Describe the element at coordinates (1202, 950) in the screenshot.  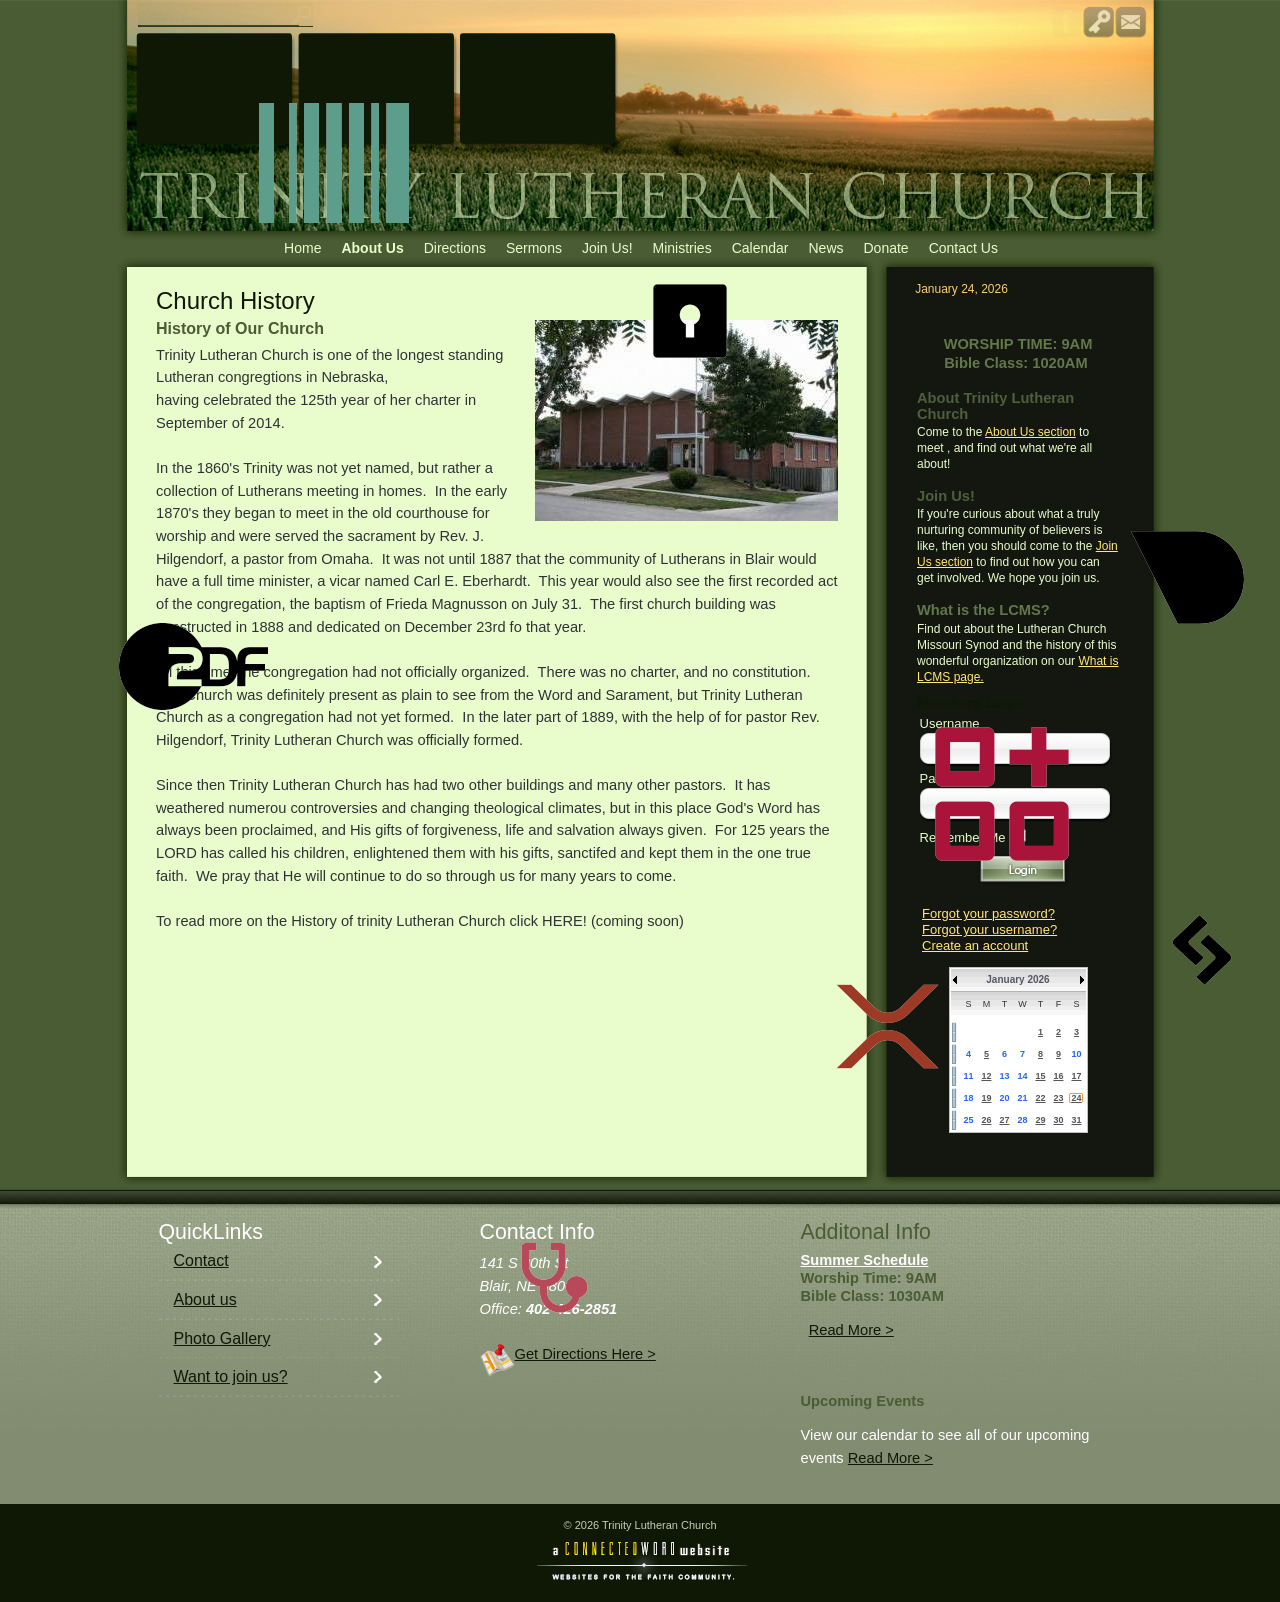
I see `visit sitepoint website or resources` at that location.